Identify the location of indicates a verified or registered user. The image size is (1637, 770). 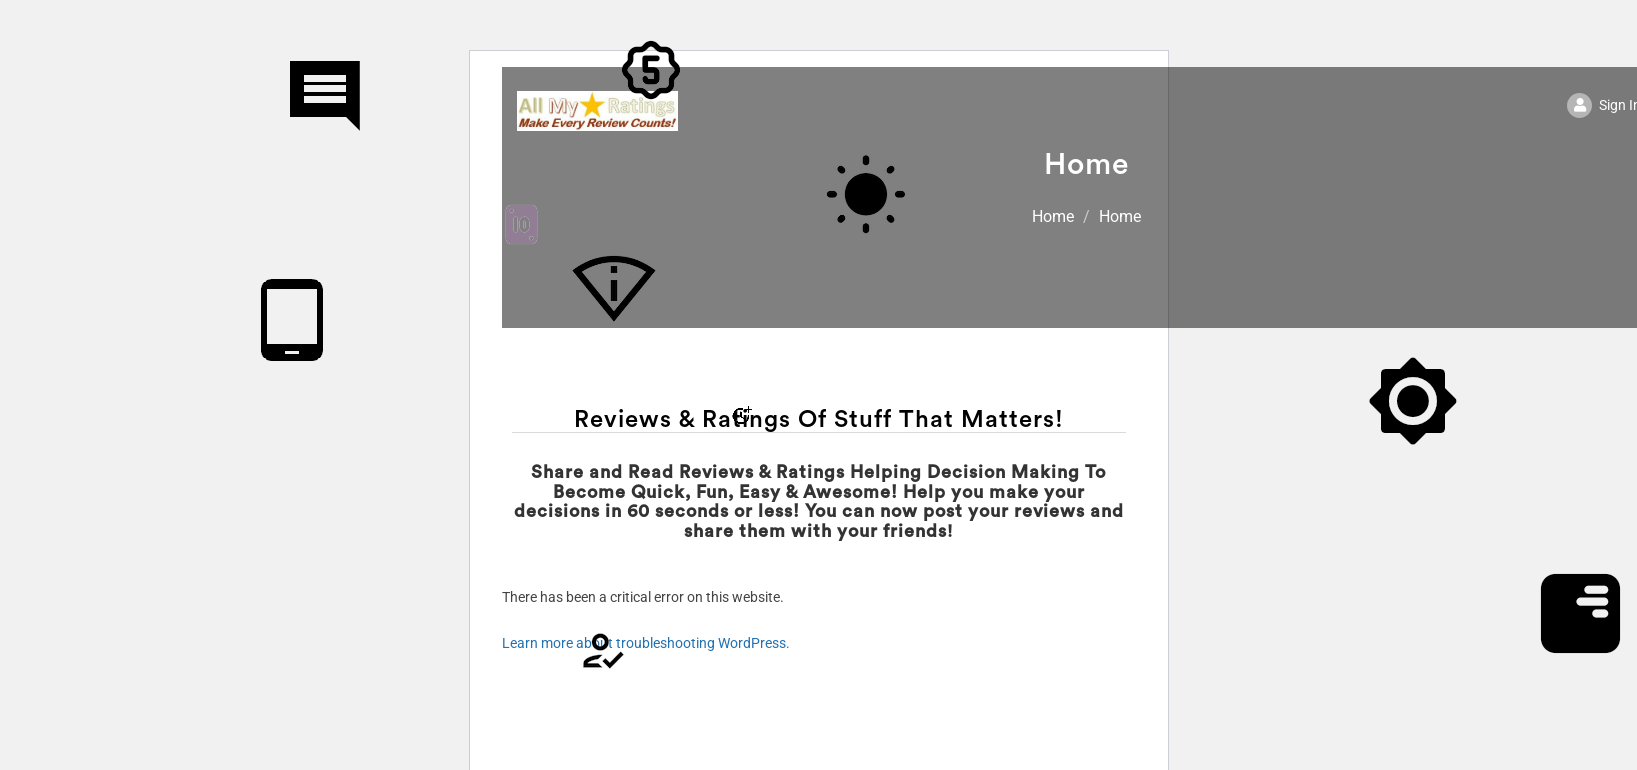
(602, 650).